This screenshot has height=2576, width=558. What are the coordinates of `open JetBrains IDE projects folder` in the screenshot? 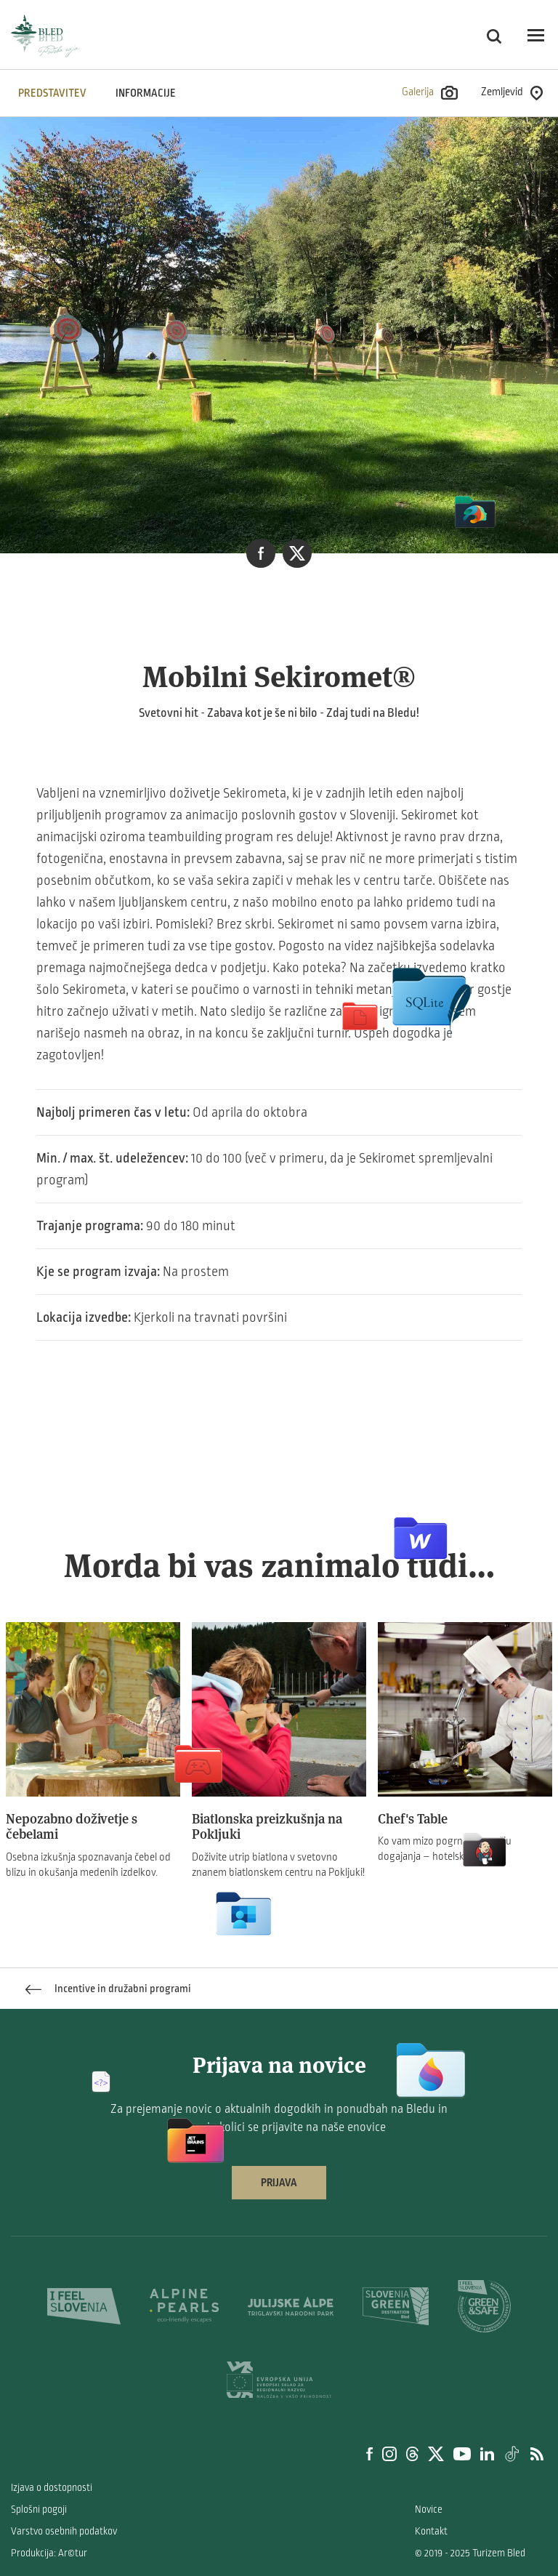 It's located at (195, 2142).